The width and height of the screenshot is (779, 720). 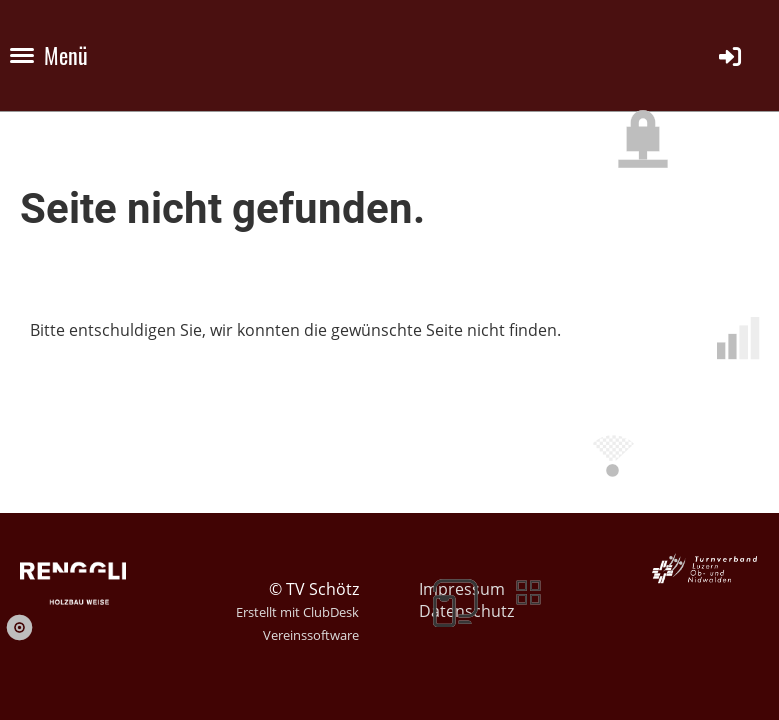 I want to click on link or sync devices together, so click(x=455, y=601).